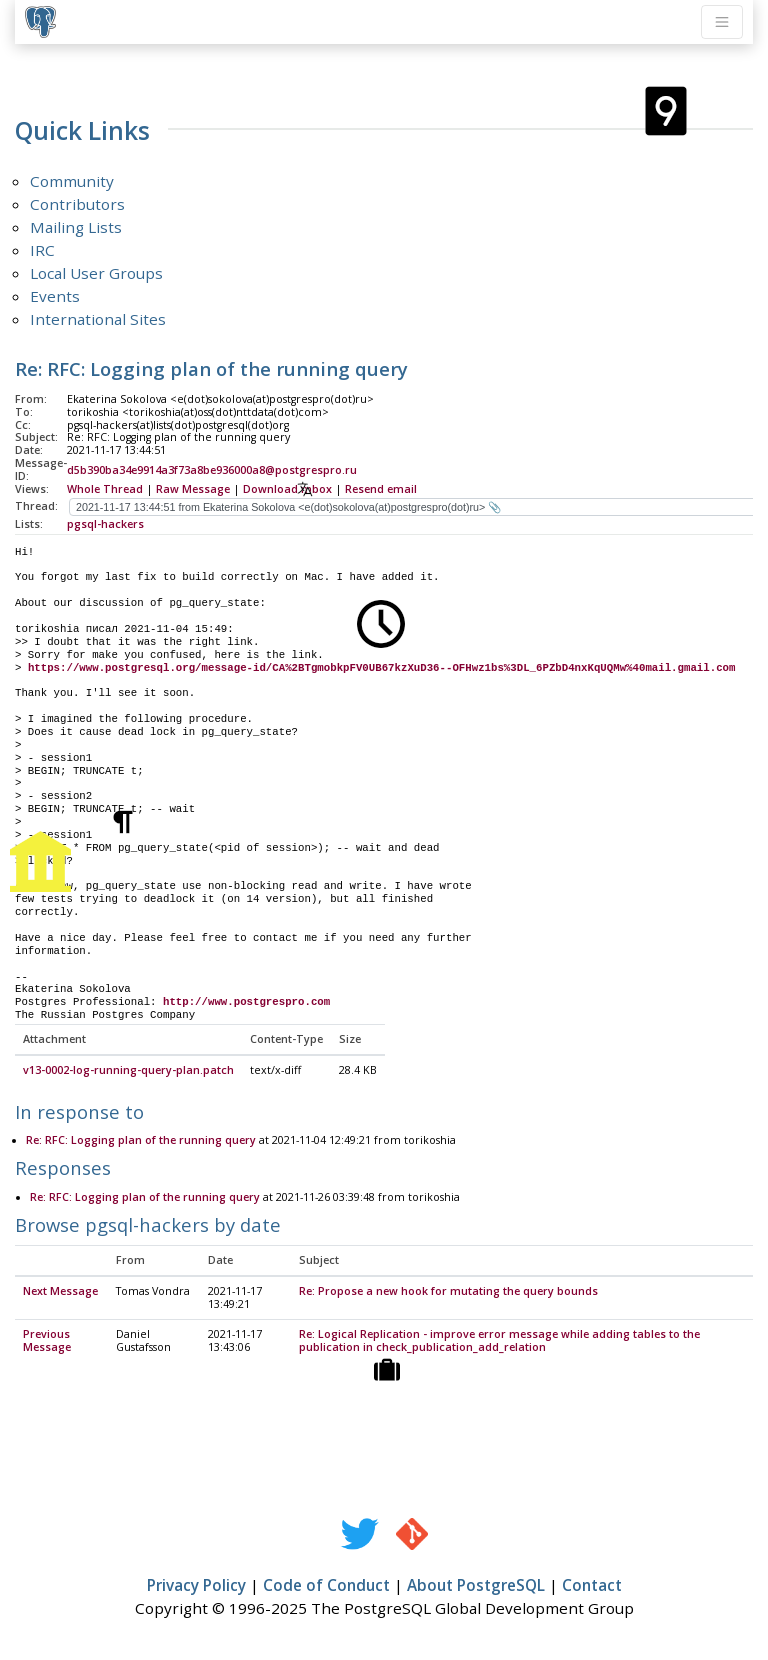 The image size is (768, 1660). Describe the element at coordinates (123, 822) in the screenshot. I see `toggle paragraph formatting options` at that location.